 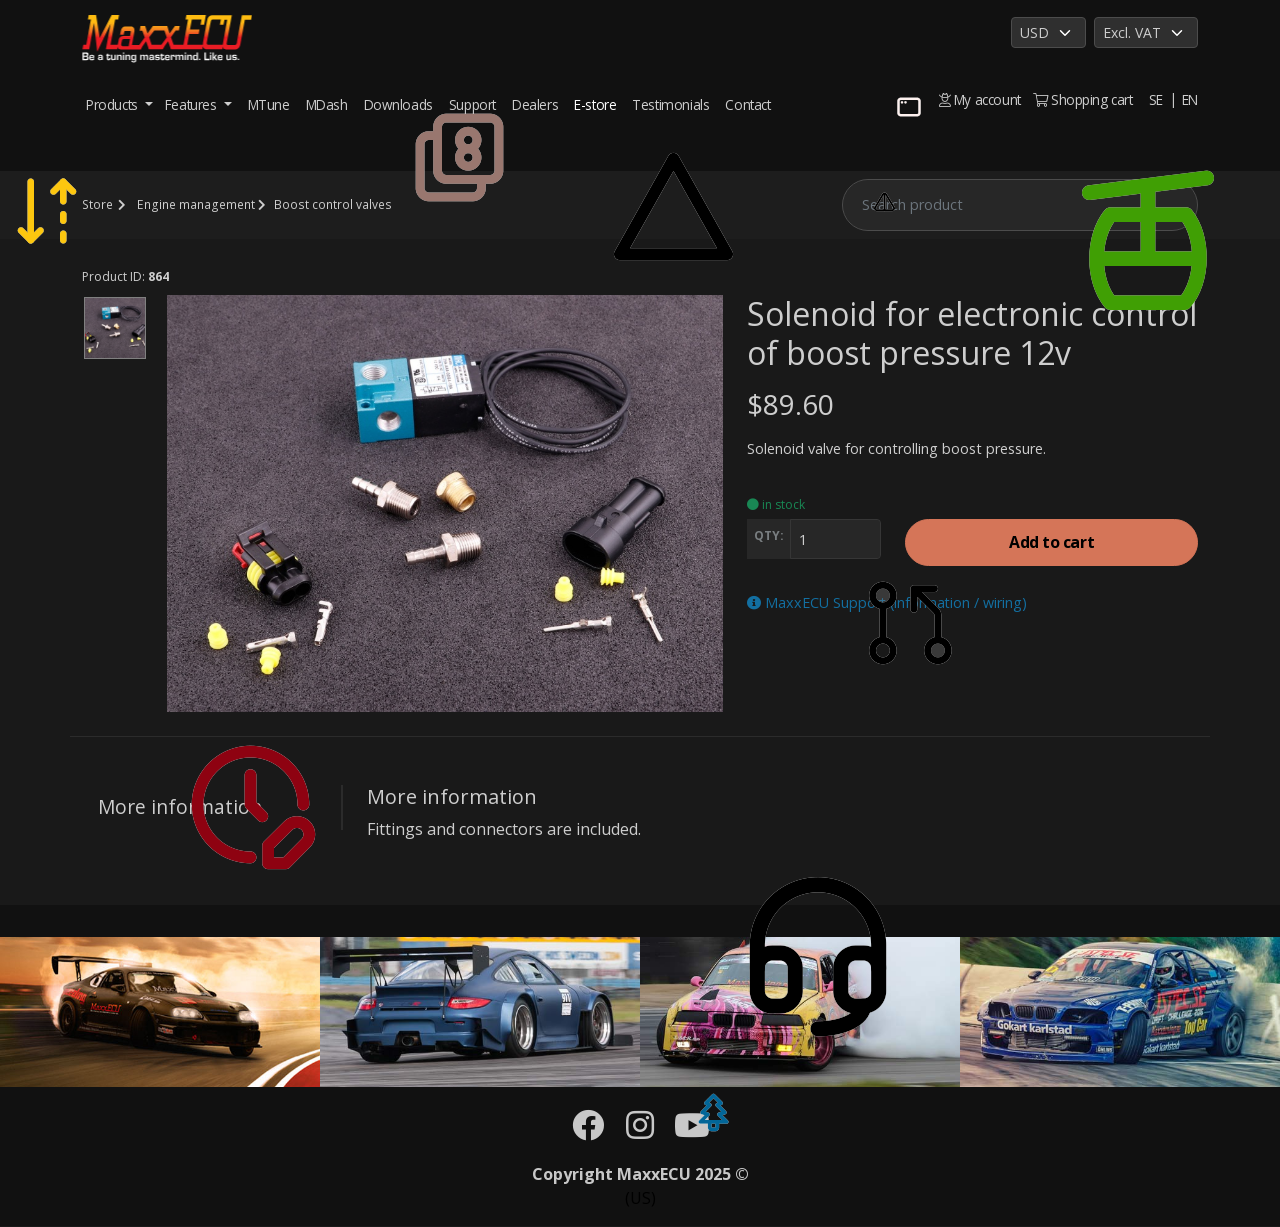 I want to click on view item details, so click(x=884, y=202).